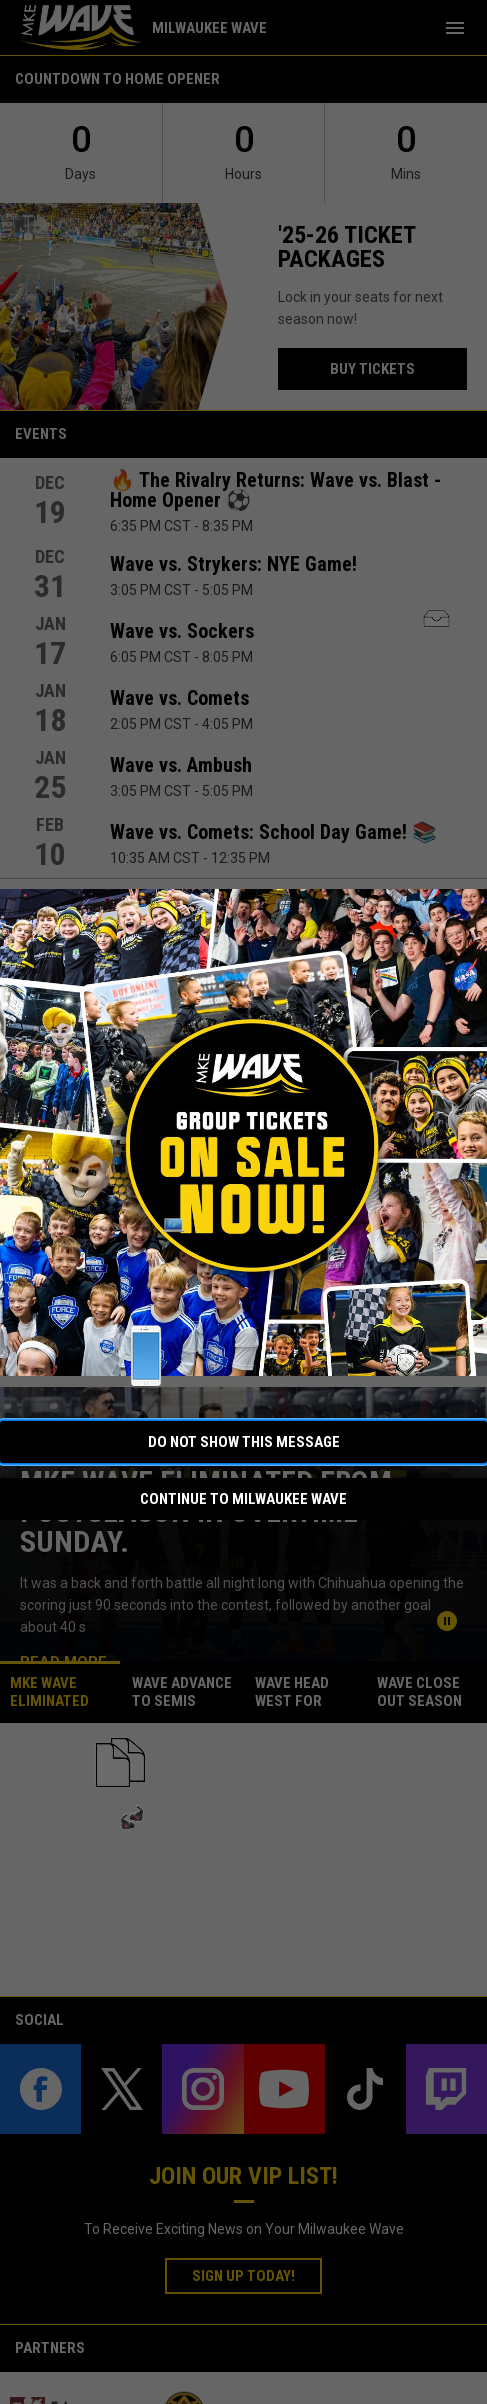  What do you see at coordinates (132, 1818) in the screenshot?
I see `connect beats fit pro earbuds via bluetooth` at bounding box center [132, 1818].